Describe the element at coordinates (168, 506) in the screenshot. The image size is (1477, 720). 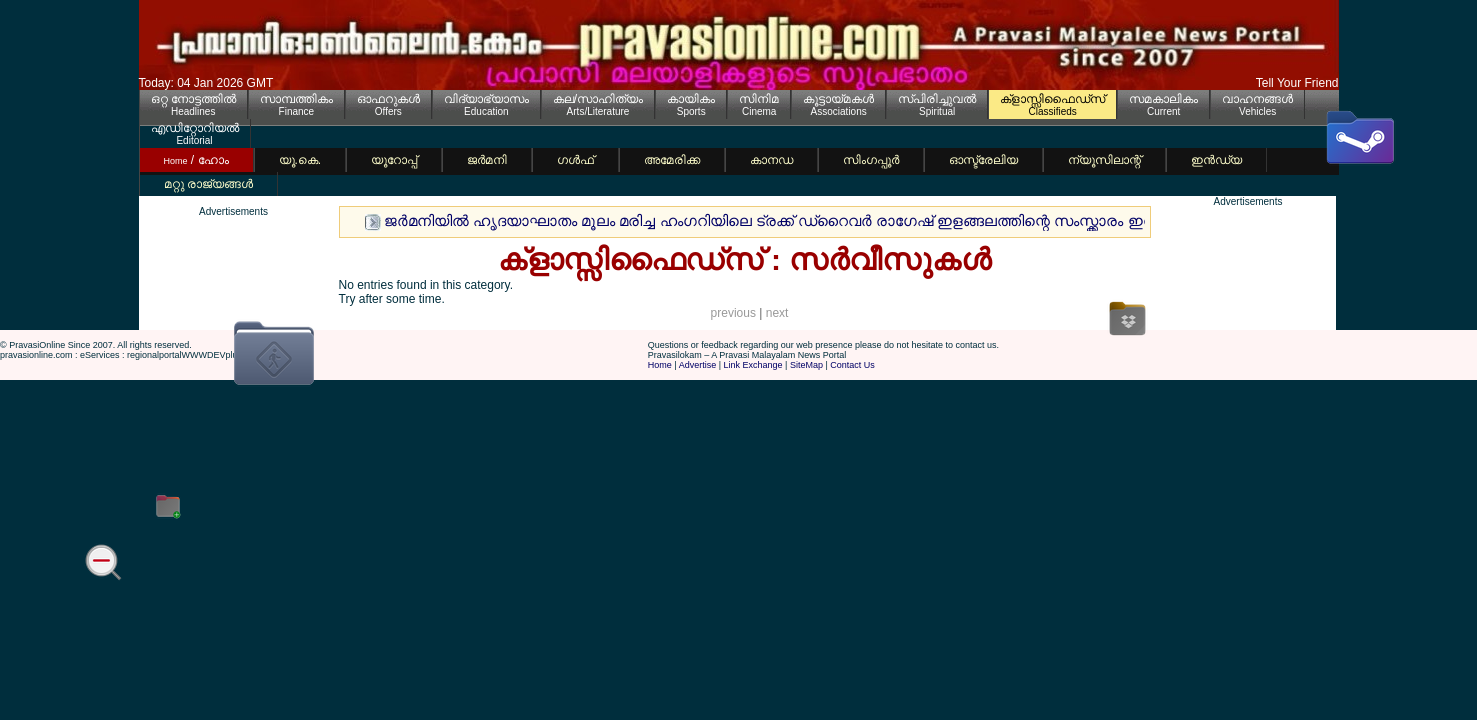
I see `create a new folder` at that location.